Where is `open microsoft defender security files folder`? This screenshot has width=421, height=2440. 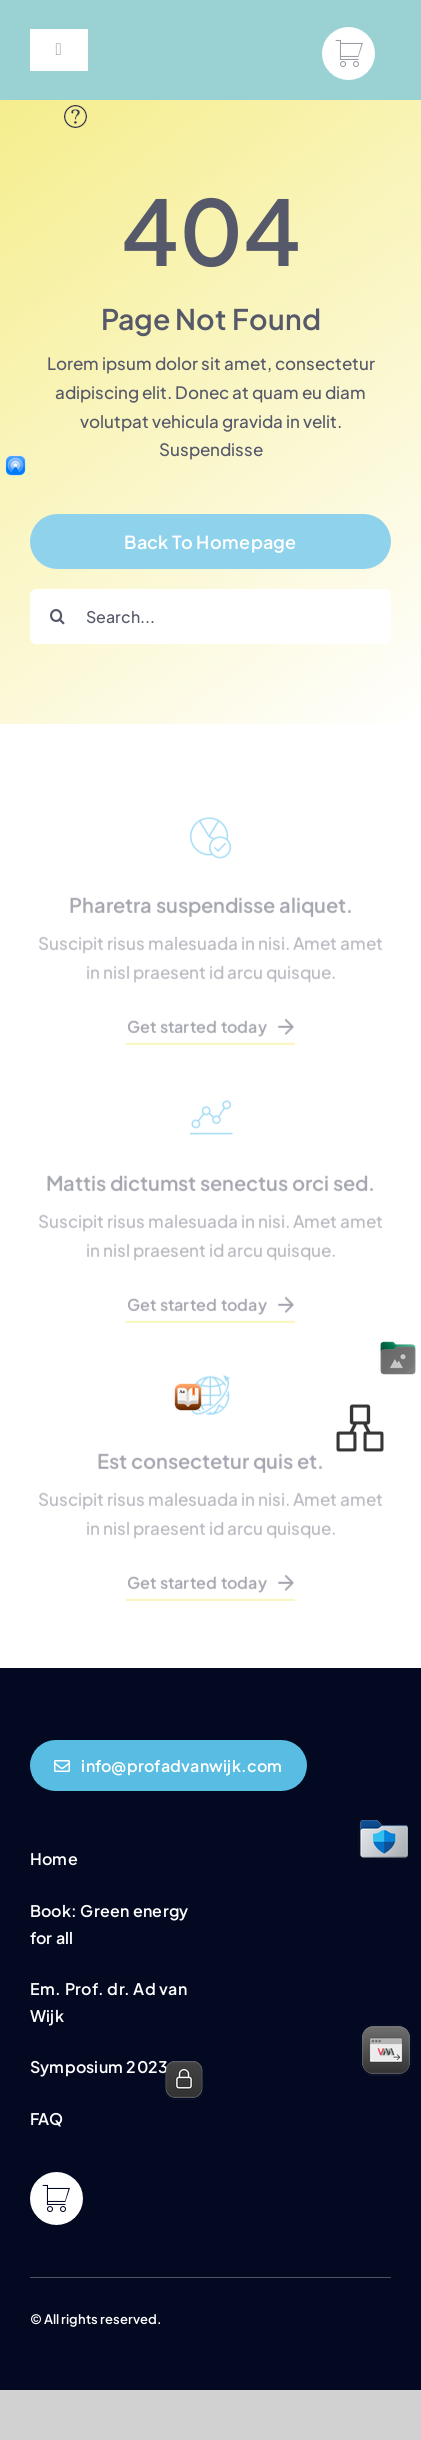 open microsoft defender security files folder is located at coordinates (384, 1840).